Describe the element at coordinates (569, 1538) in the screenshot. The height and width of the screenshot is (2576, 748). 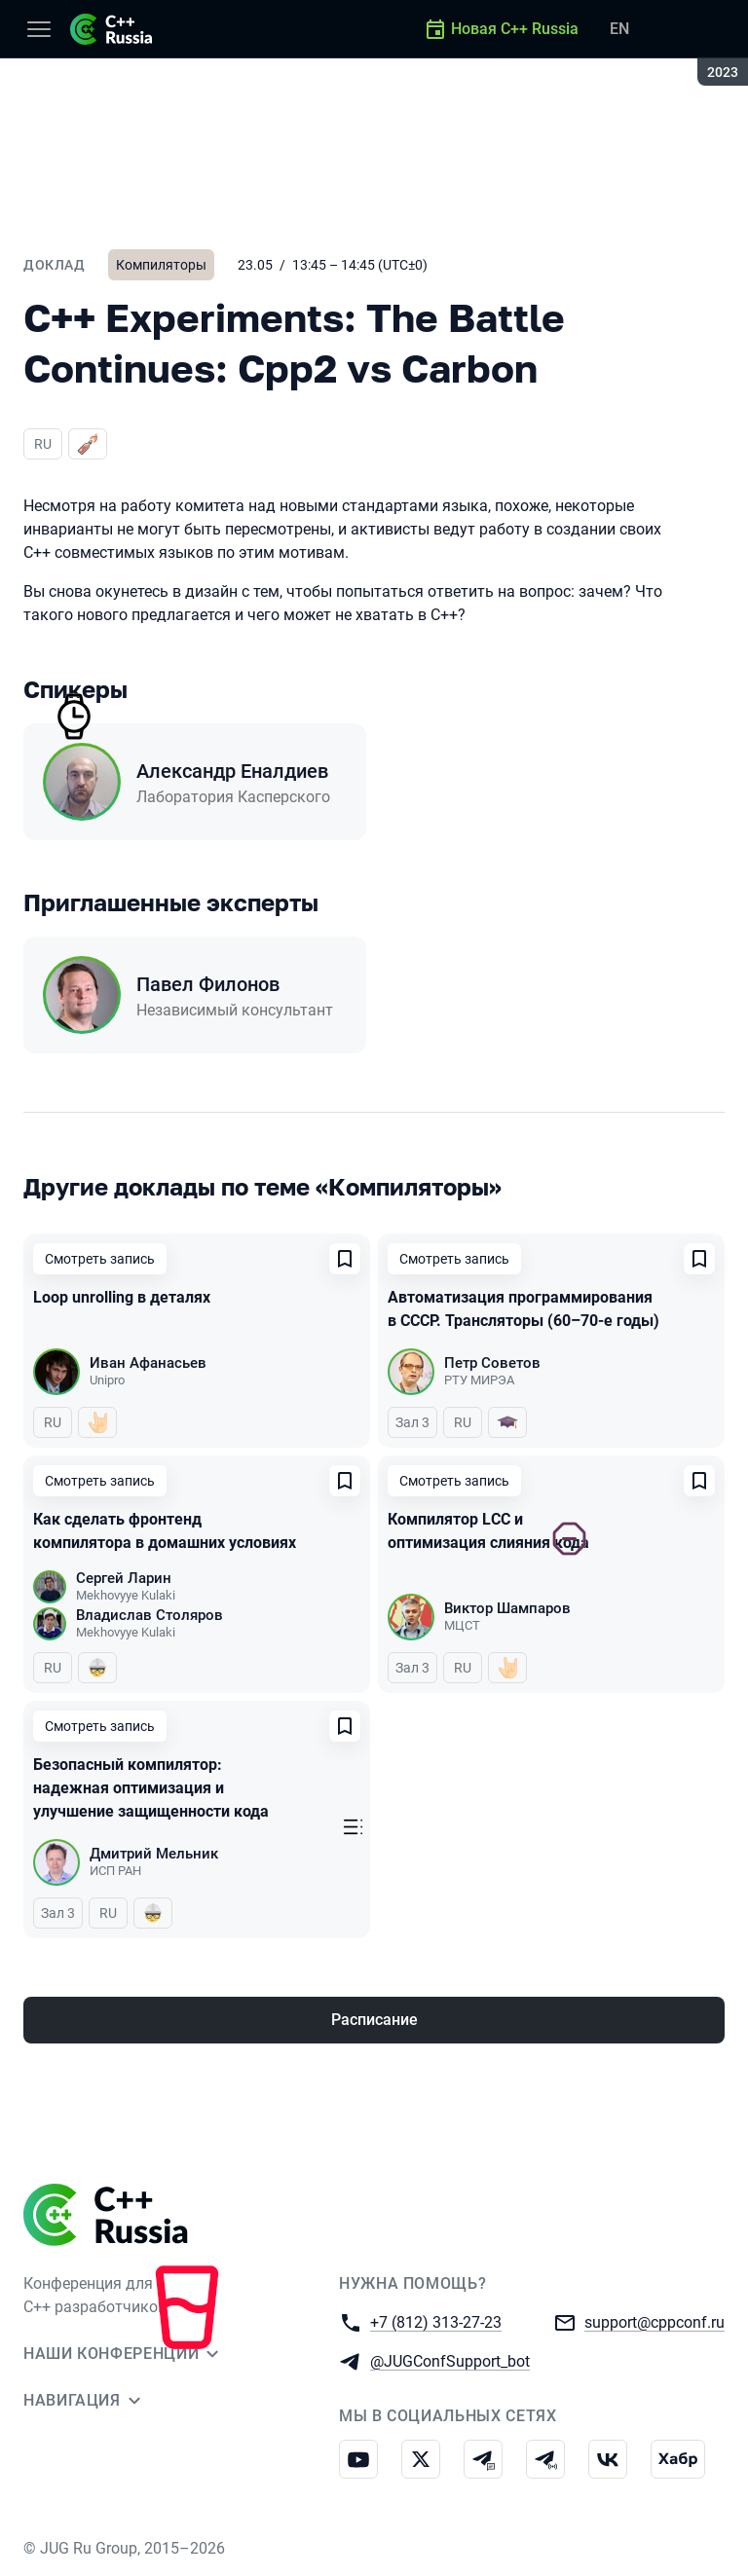
I see `remove or delete an item` at that location.